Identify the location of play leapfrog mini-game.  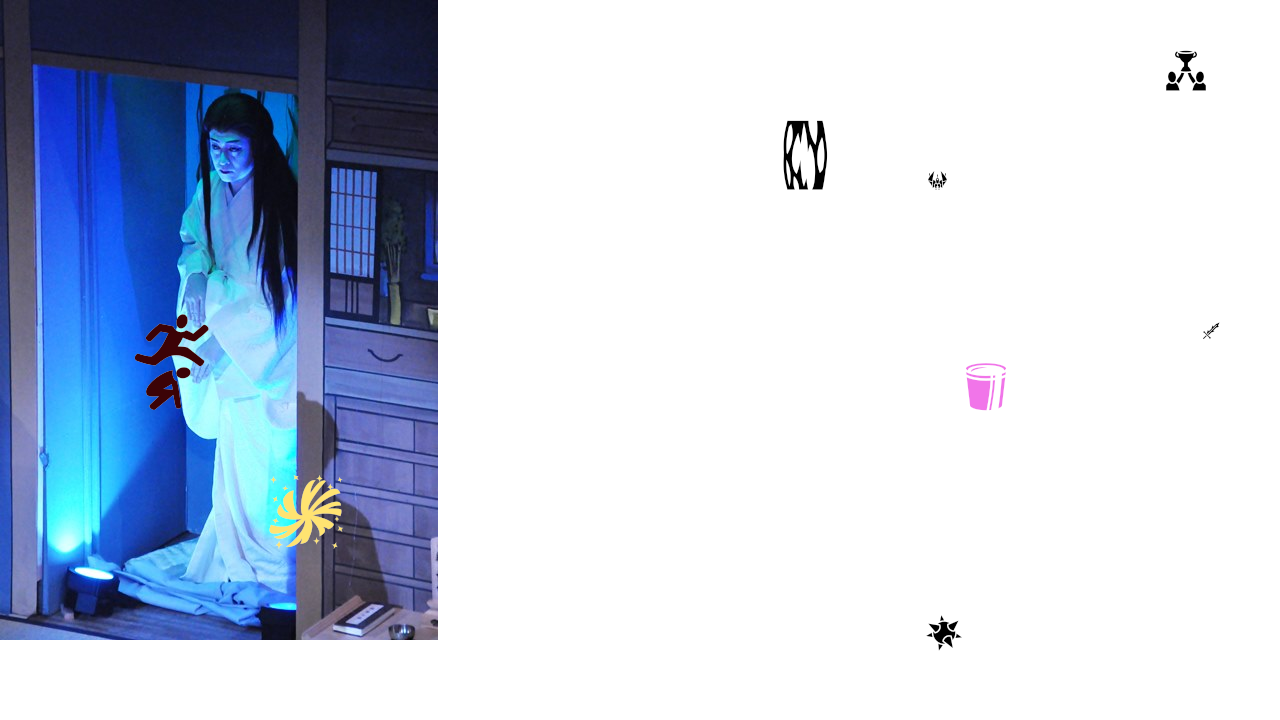
(171, 362).